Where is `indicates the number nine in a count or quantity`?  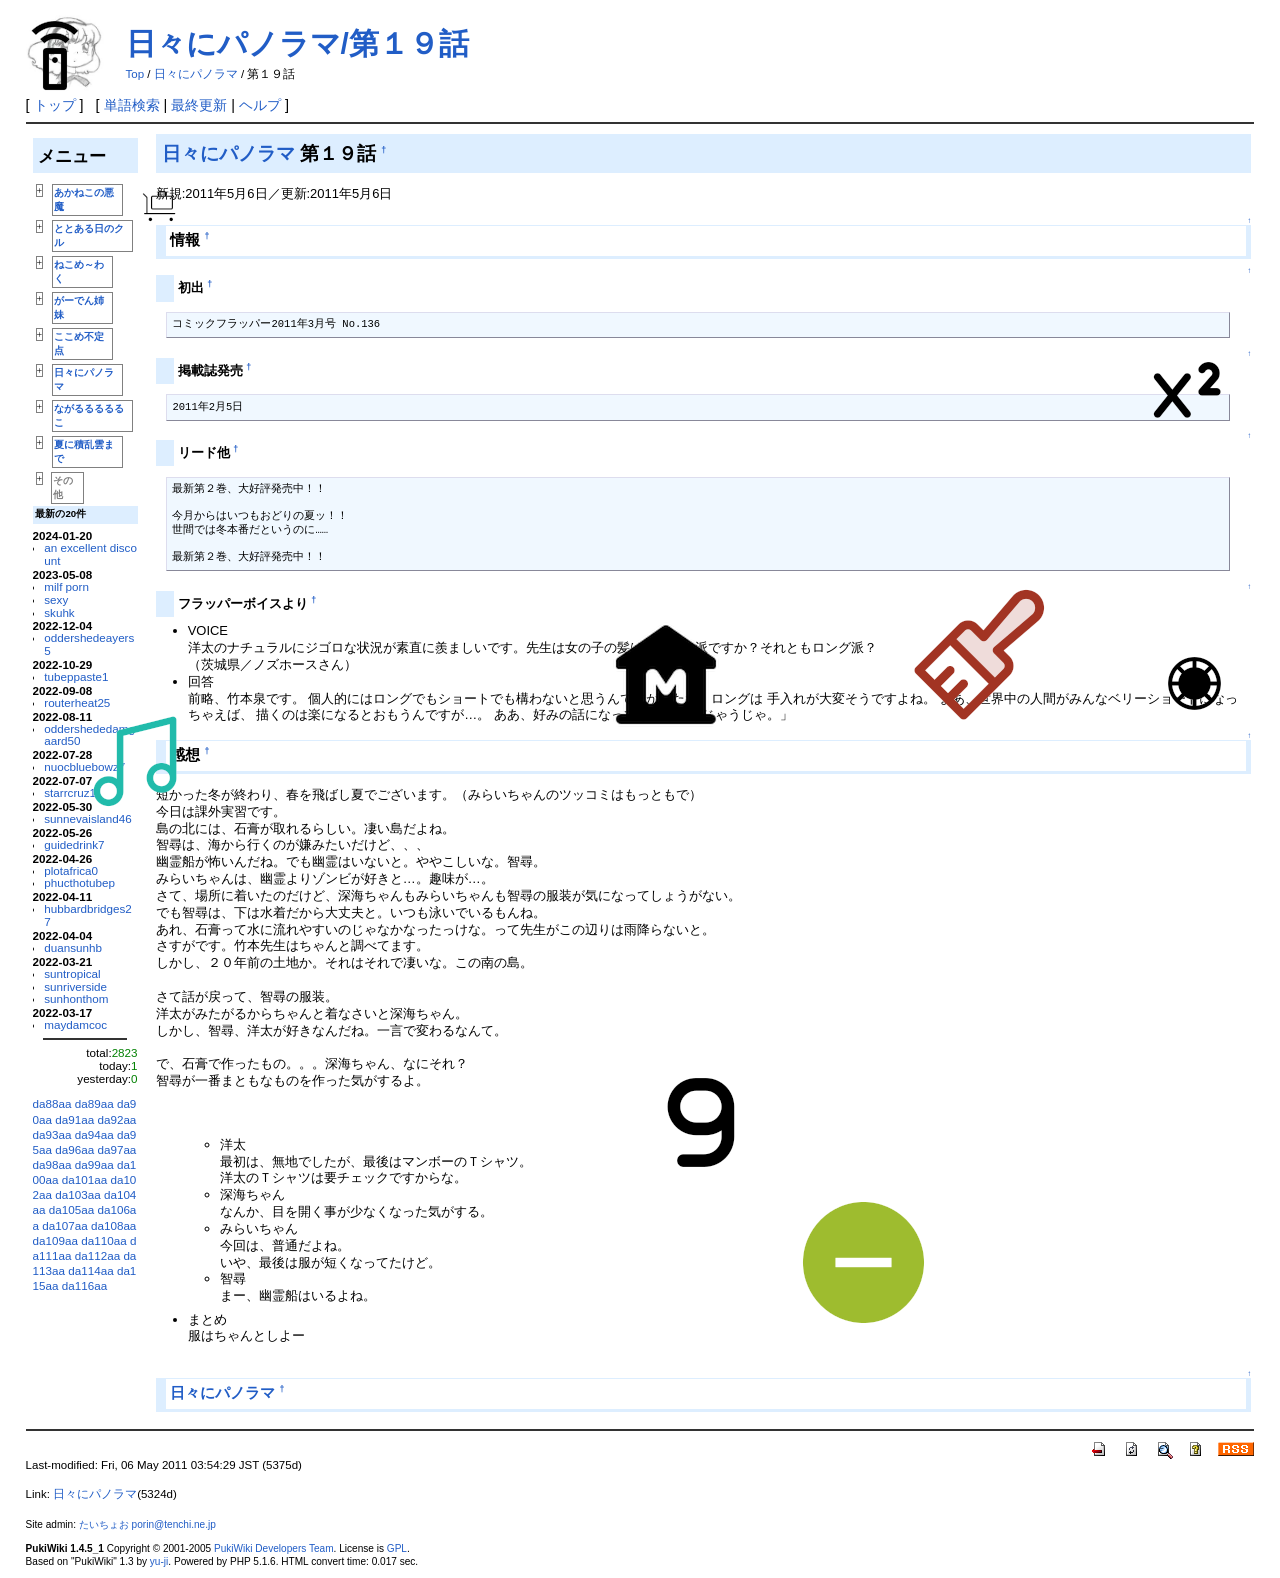 indicates the number nine in a count or quantity is located at coordinates (702, 1122).